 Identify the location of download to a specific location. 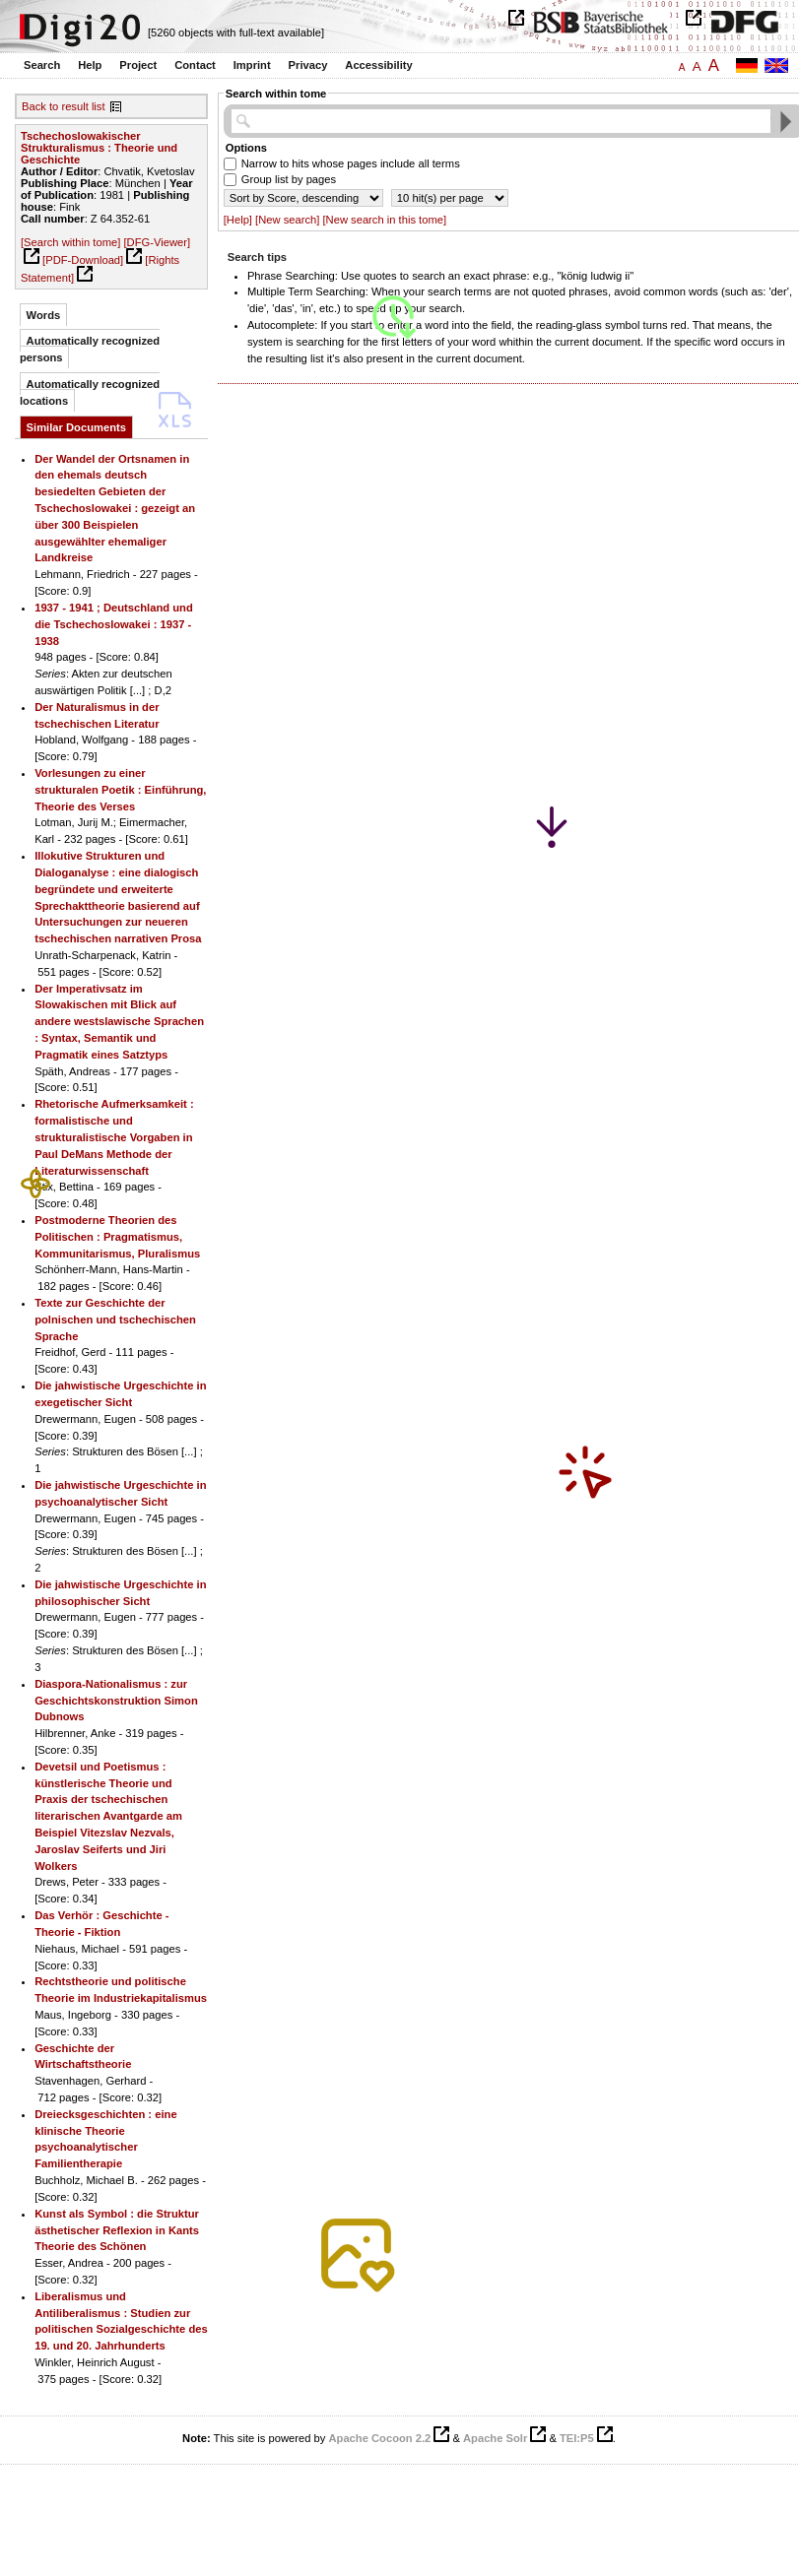
(552, 827).